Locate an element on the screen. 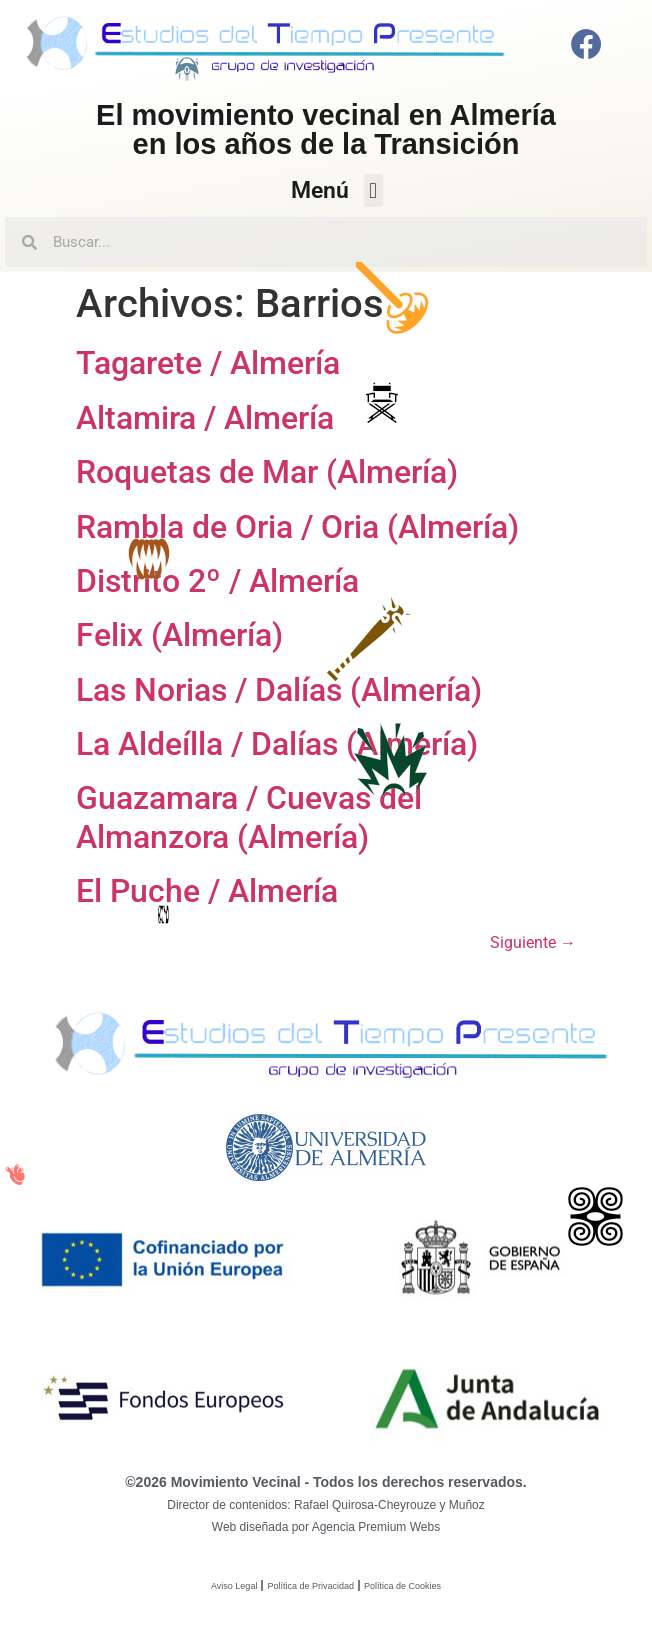 Image resolution: width=652 pixels, height=1629 pixels. select mucous pillar creature or obstacle in game is located at coordinates (163, 914).